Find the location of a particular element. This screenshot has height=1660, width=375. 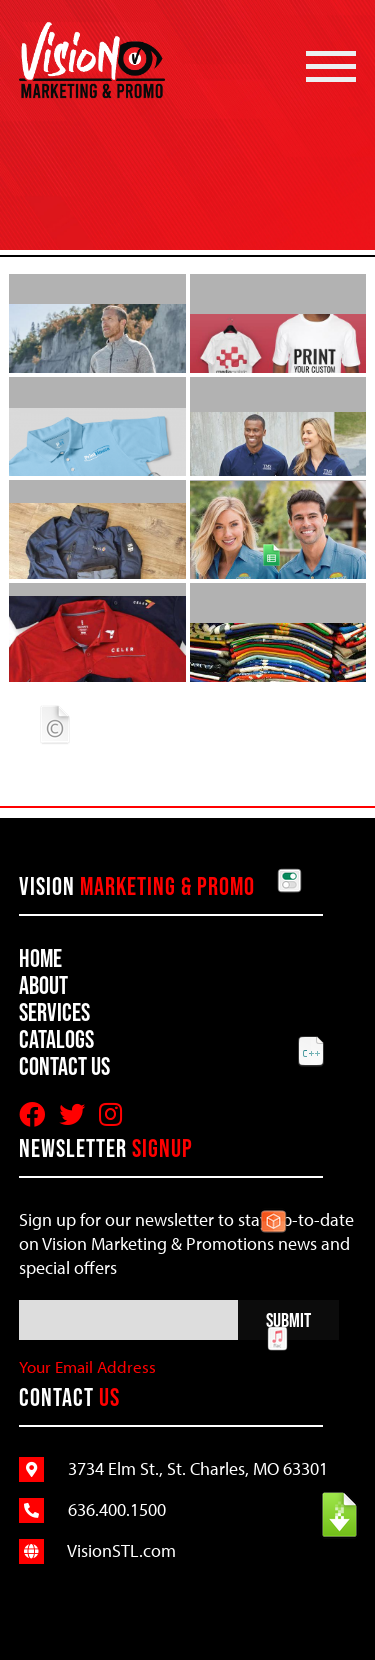

flac audio file in ogg container format is located at coordinates (277, 1338).